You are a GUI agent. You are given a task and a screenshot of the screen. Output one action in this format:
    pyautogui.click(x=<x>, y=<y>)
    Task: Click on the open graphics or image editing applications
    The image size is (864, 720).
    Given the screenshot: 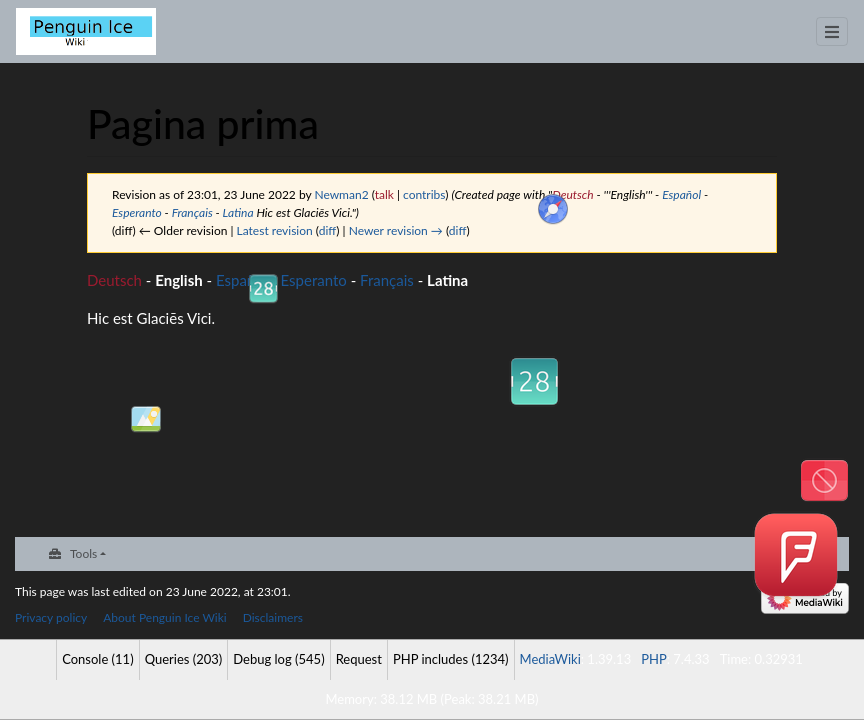 What is the action you would take?
    pyautogui.click(x=146, y=419)
    